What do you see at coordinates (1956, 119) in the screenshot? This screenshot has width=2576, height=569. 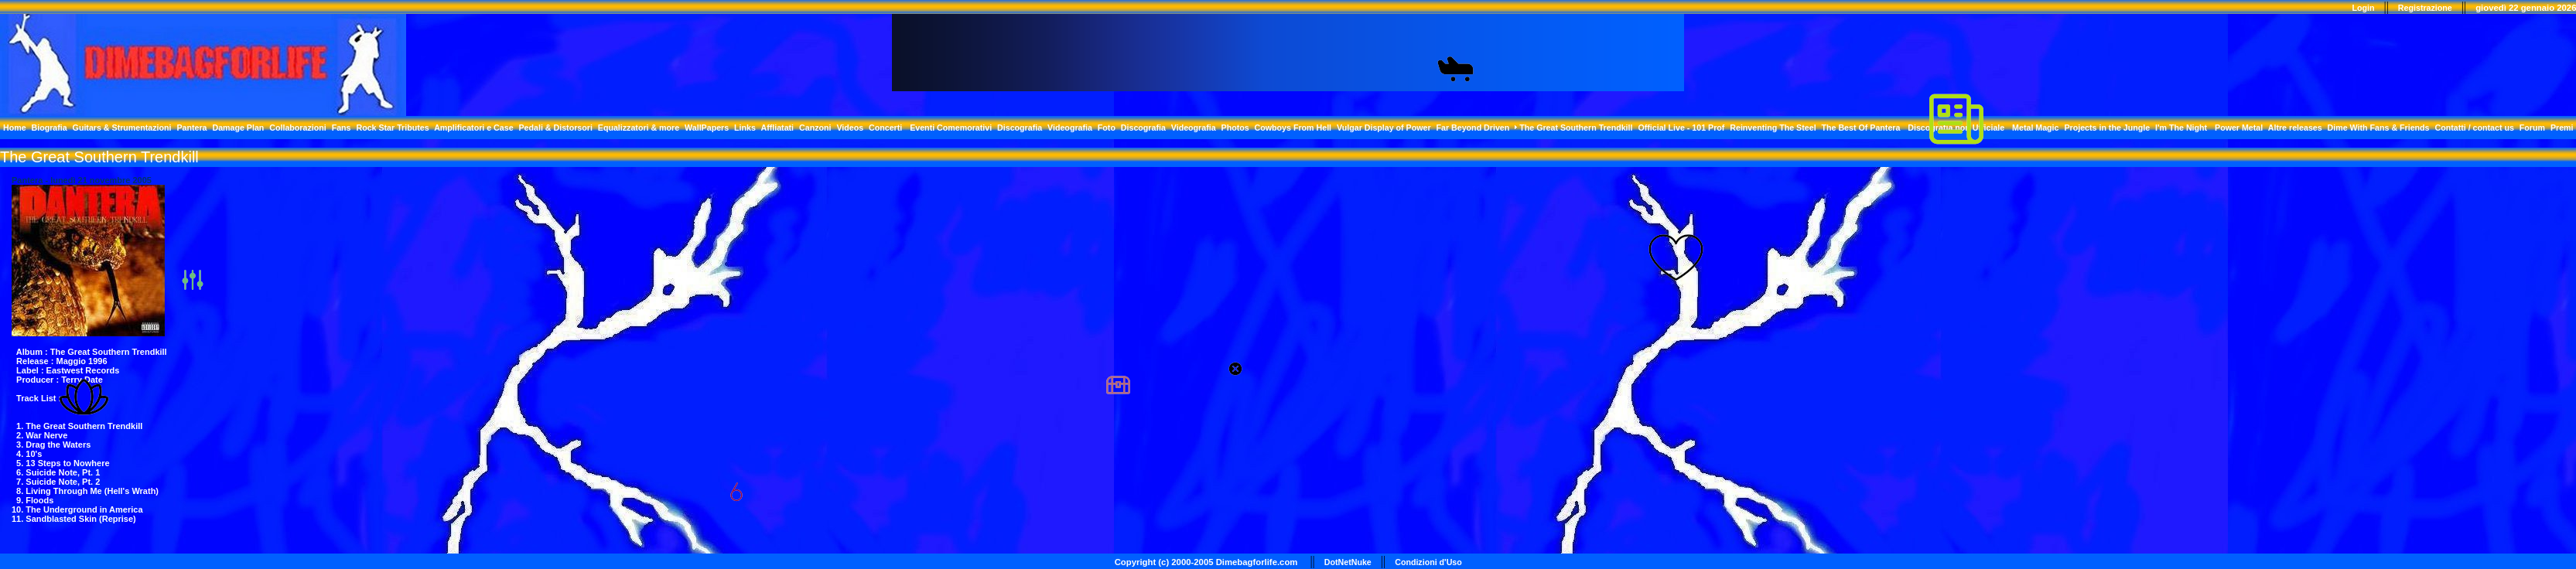 I see `view news or articles` at bounding box center [1956, 119].